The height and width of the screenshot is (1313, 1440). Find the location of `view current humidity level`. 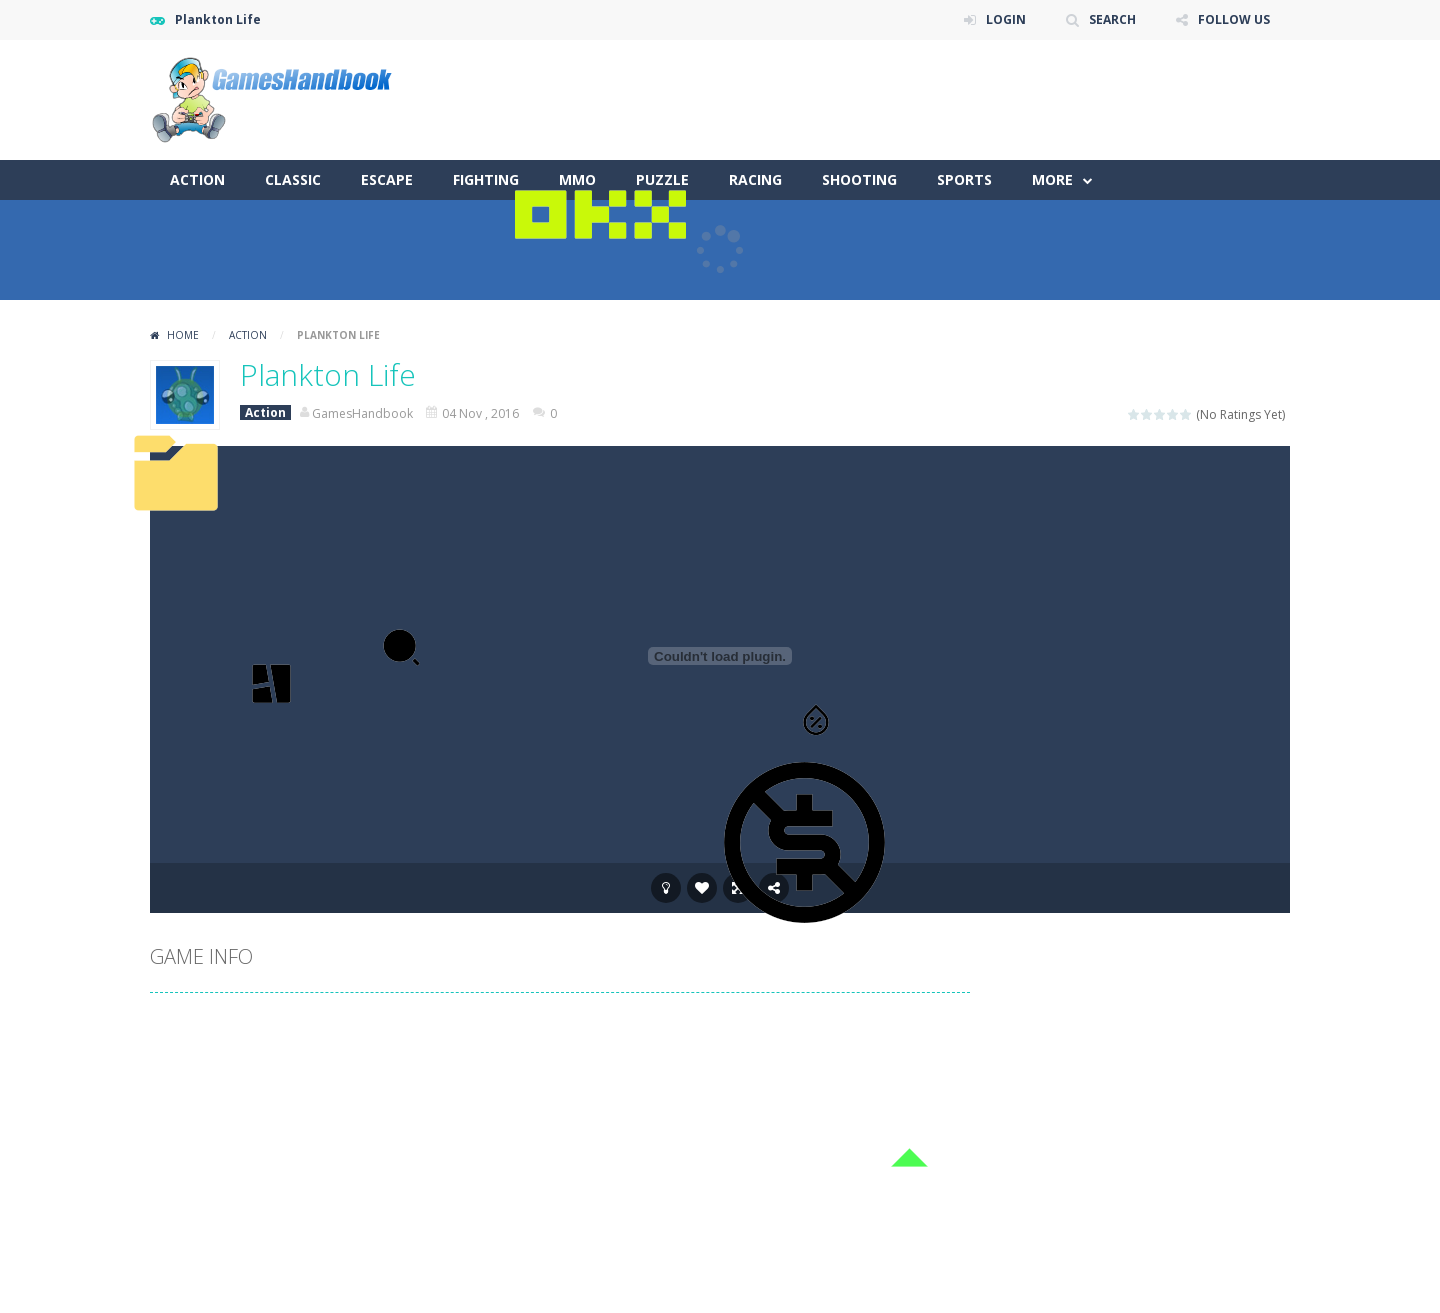

view current humidity level is located at coordinates (816, 721).